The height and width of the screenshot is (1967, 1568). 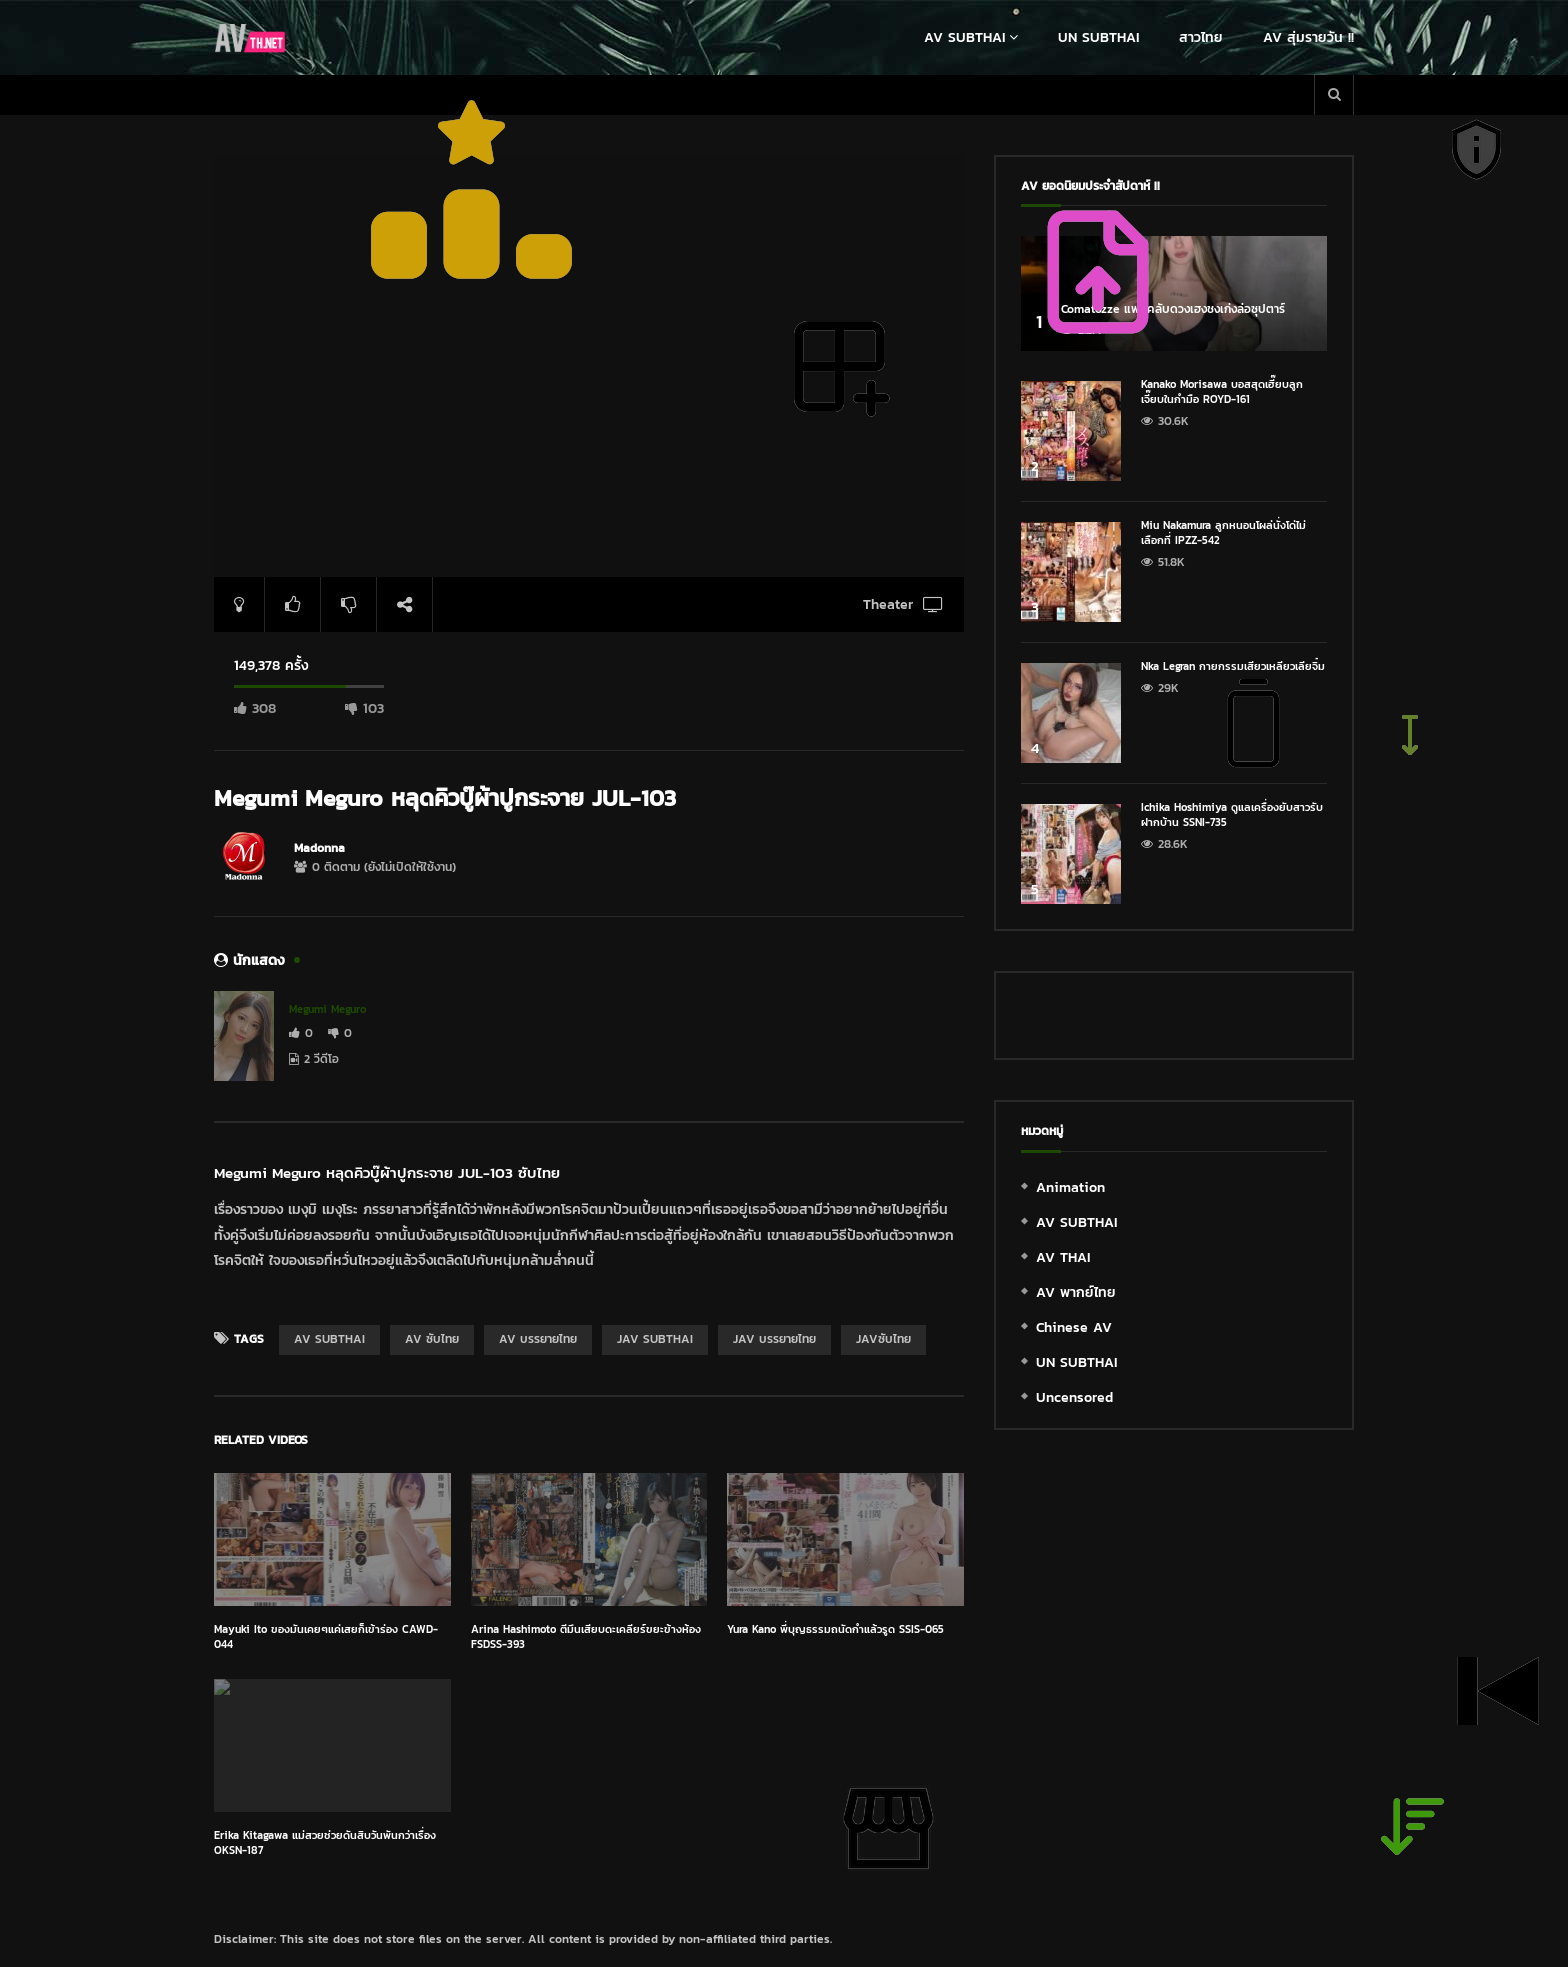 What do you see at coordinates (1253, 724) in the screenshot?
I see `indicates empty or depleted battery` at bounding box center [1253, 724].